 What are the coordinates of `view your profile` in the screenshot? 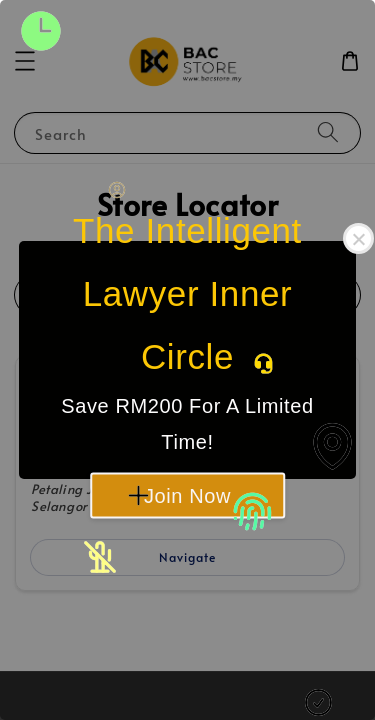 It's located at (117, 190).